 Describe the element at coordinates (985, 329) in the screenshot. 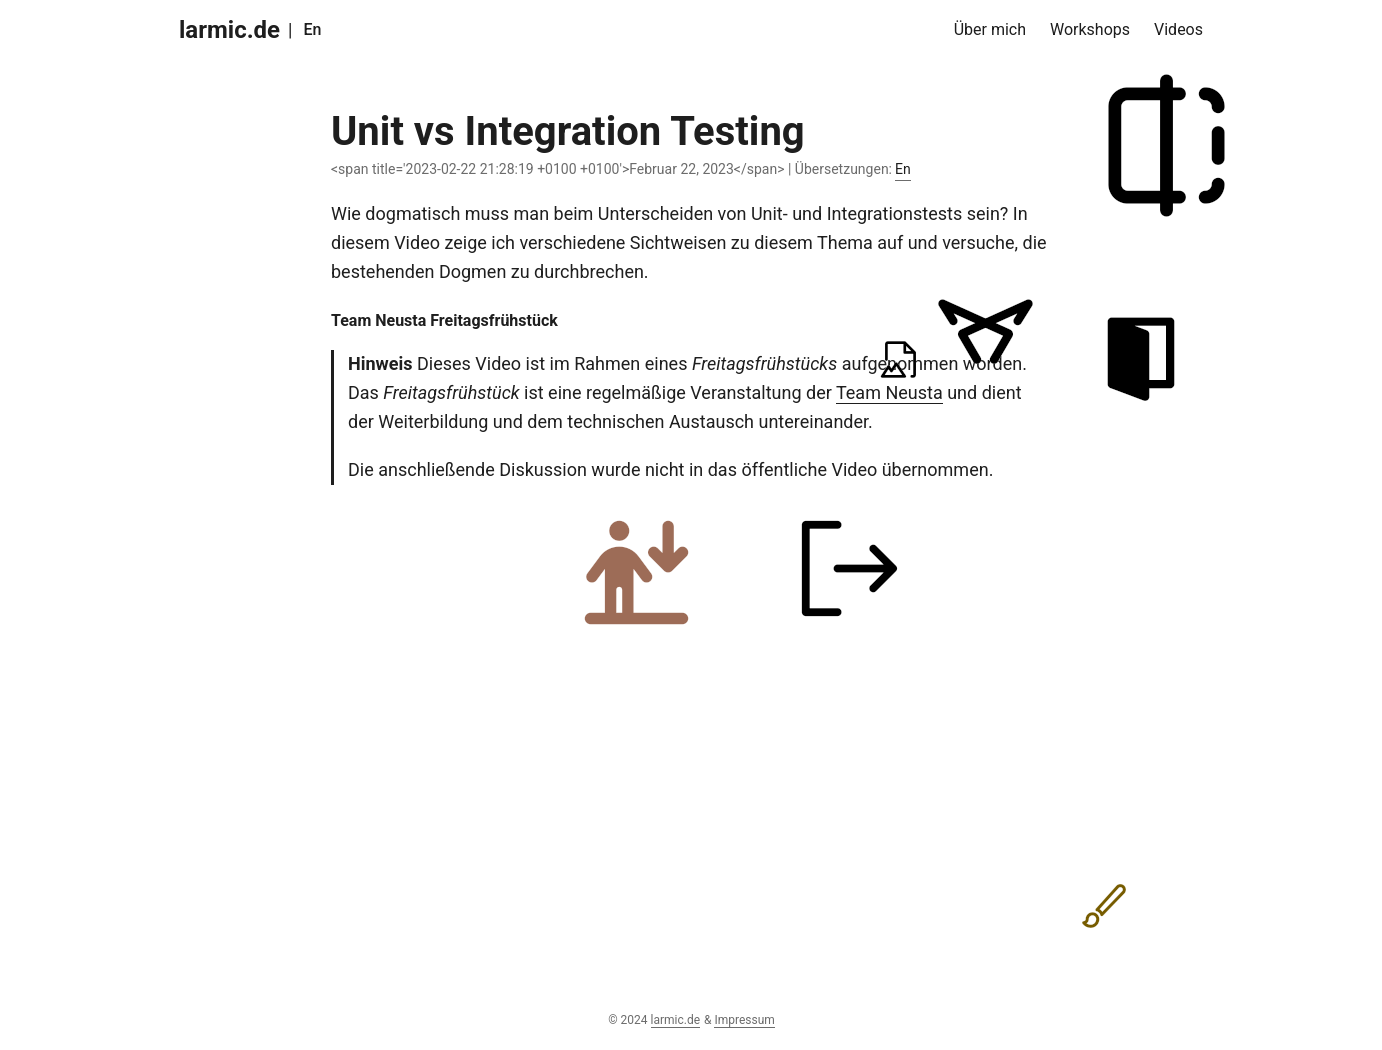

I see `cupra brand logo` at that location.